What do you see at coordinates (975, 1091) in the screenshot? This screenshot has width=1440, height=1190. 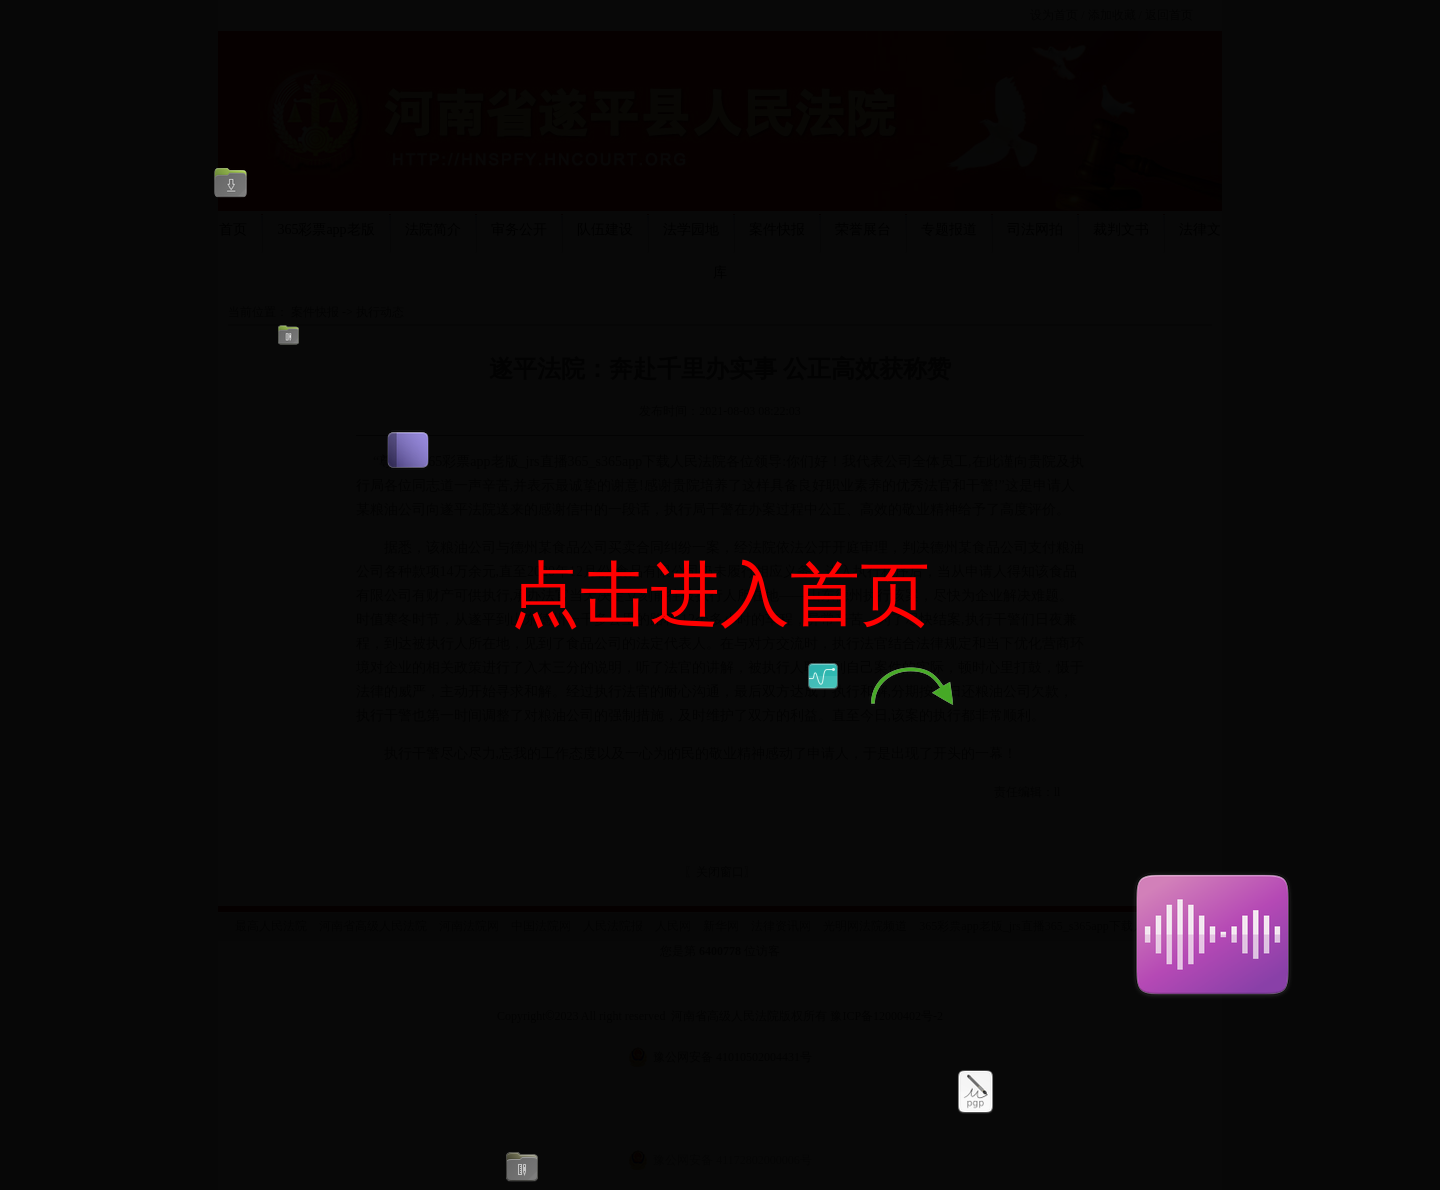 I see `a PGP signature file for verifying authenticity` at bounding box center [975, 1091].